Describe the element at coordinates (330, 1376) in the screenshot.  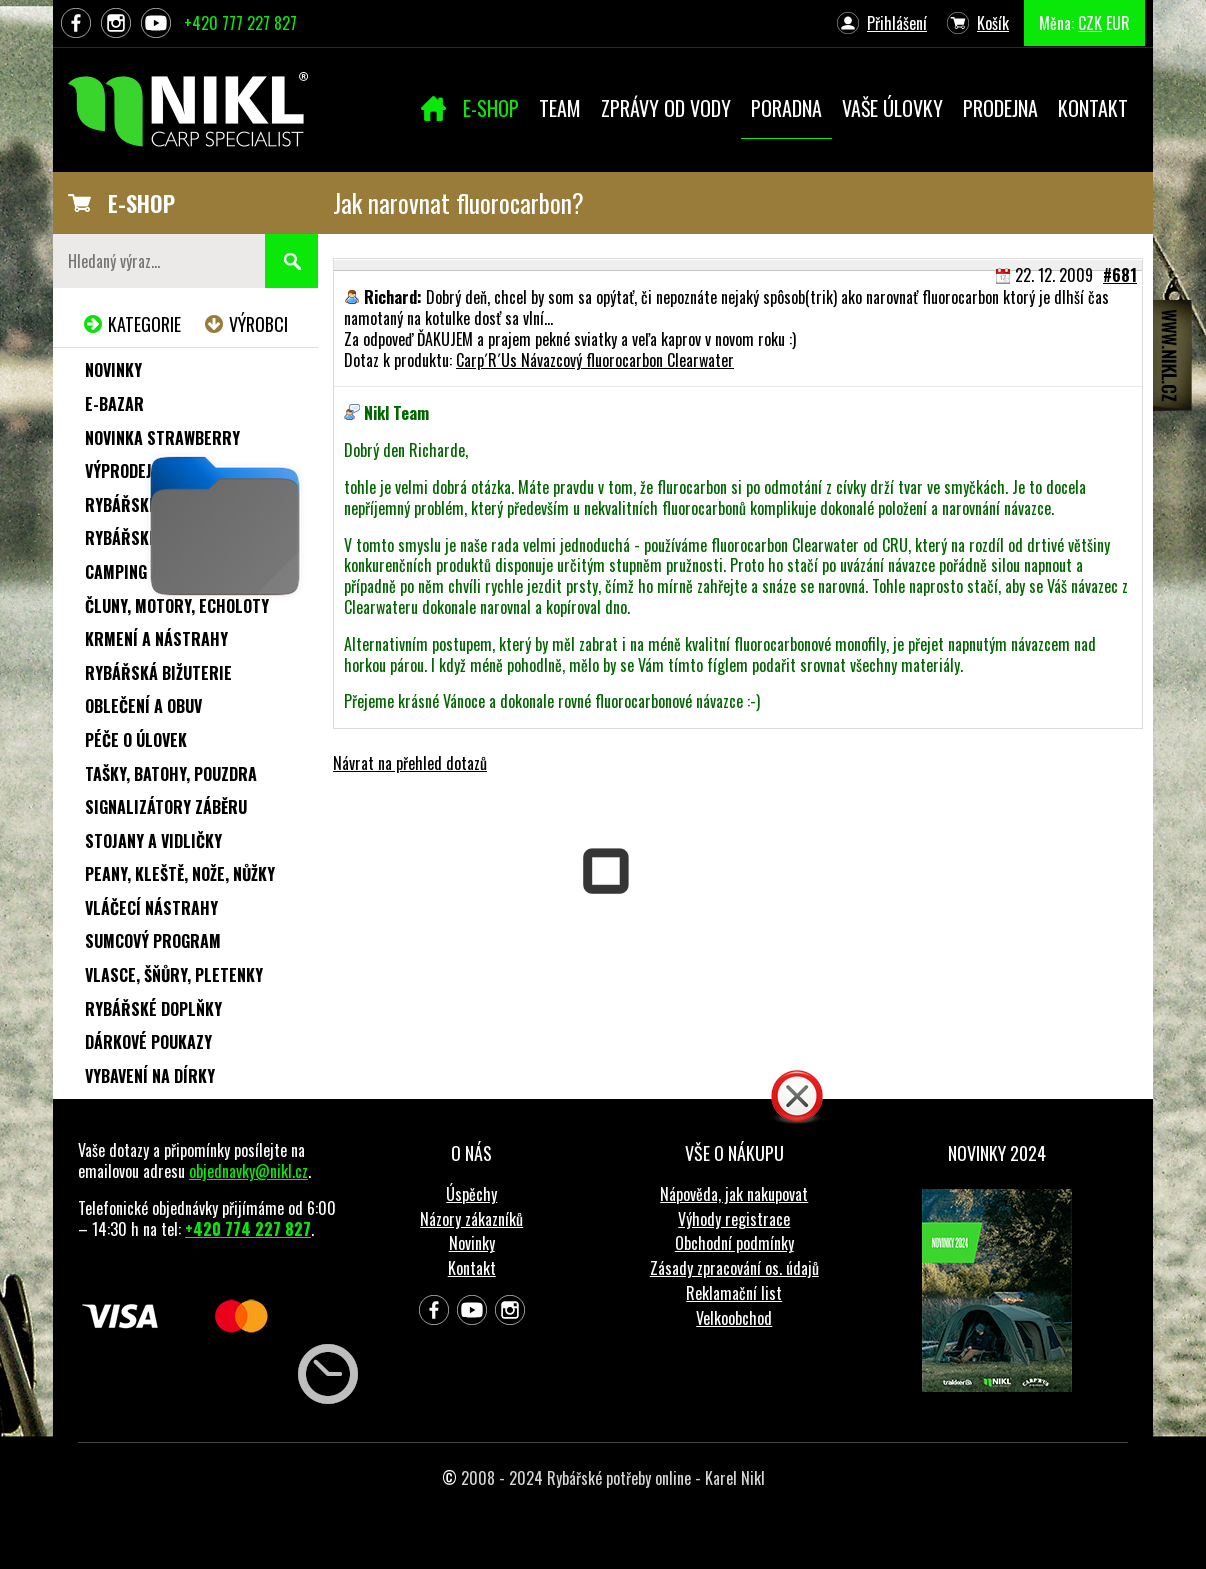
I see `open date and time settings` at that location.